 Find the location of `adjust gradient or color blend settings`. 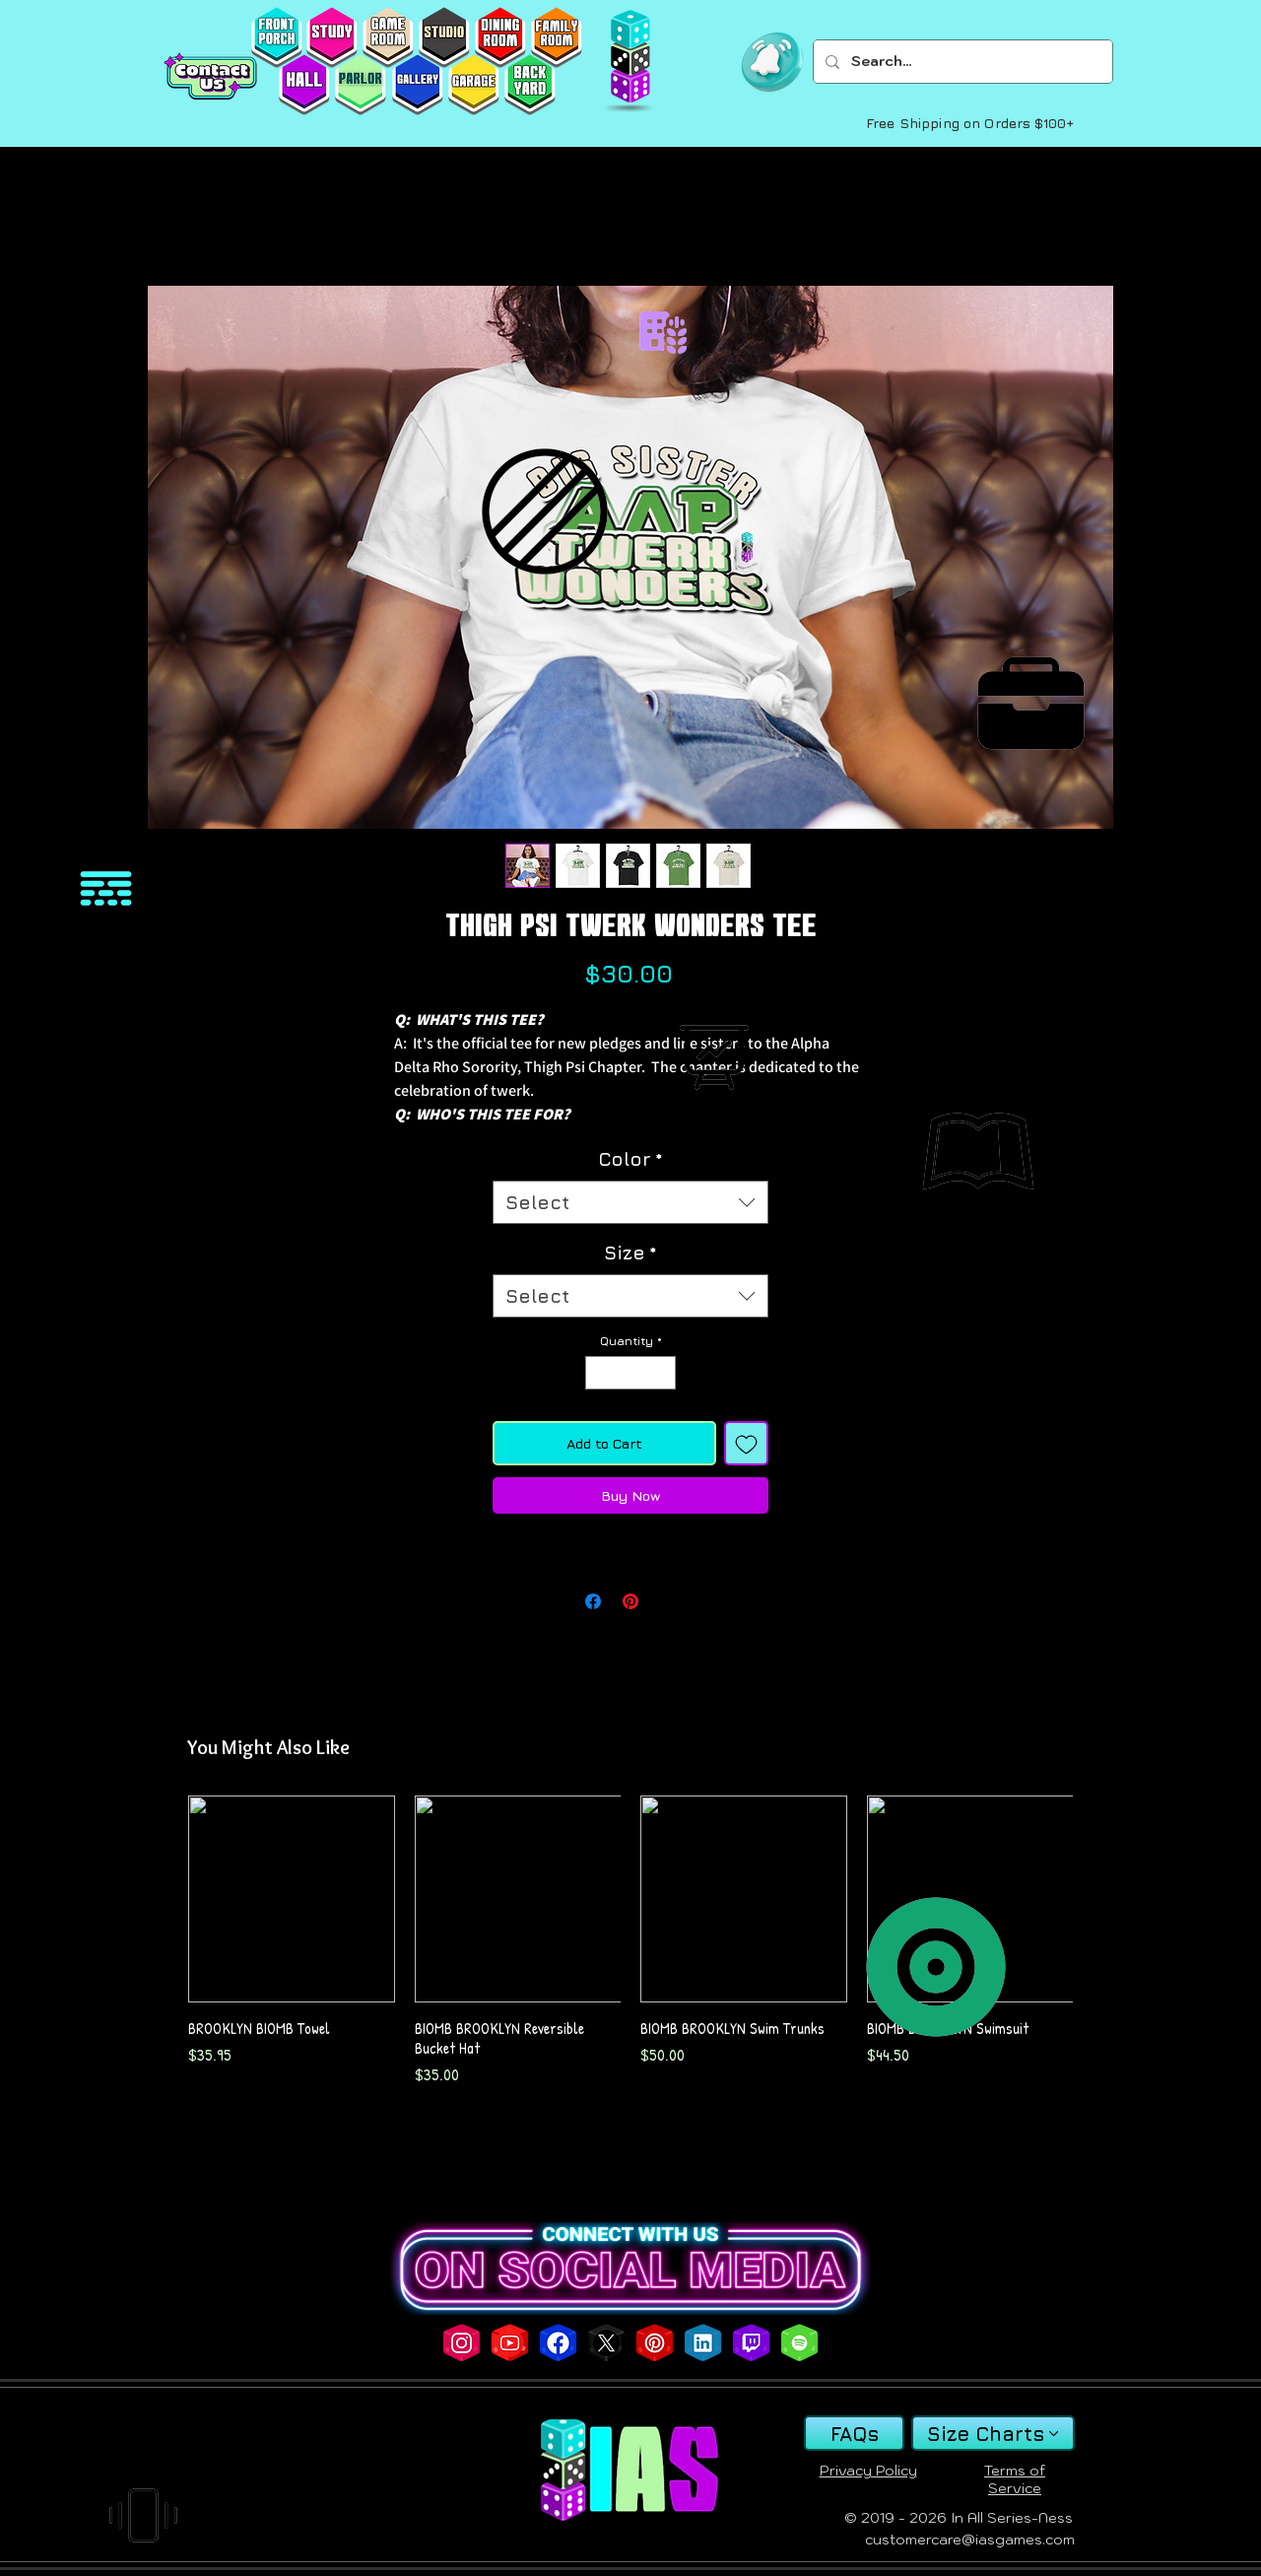

adjust gradient or color blend settings is located at coordinates (105, 888).